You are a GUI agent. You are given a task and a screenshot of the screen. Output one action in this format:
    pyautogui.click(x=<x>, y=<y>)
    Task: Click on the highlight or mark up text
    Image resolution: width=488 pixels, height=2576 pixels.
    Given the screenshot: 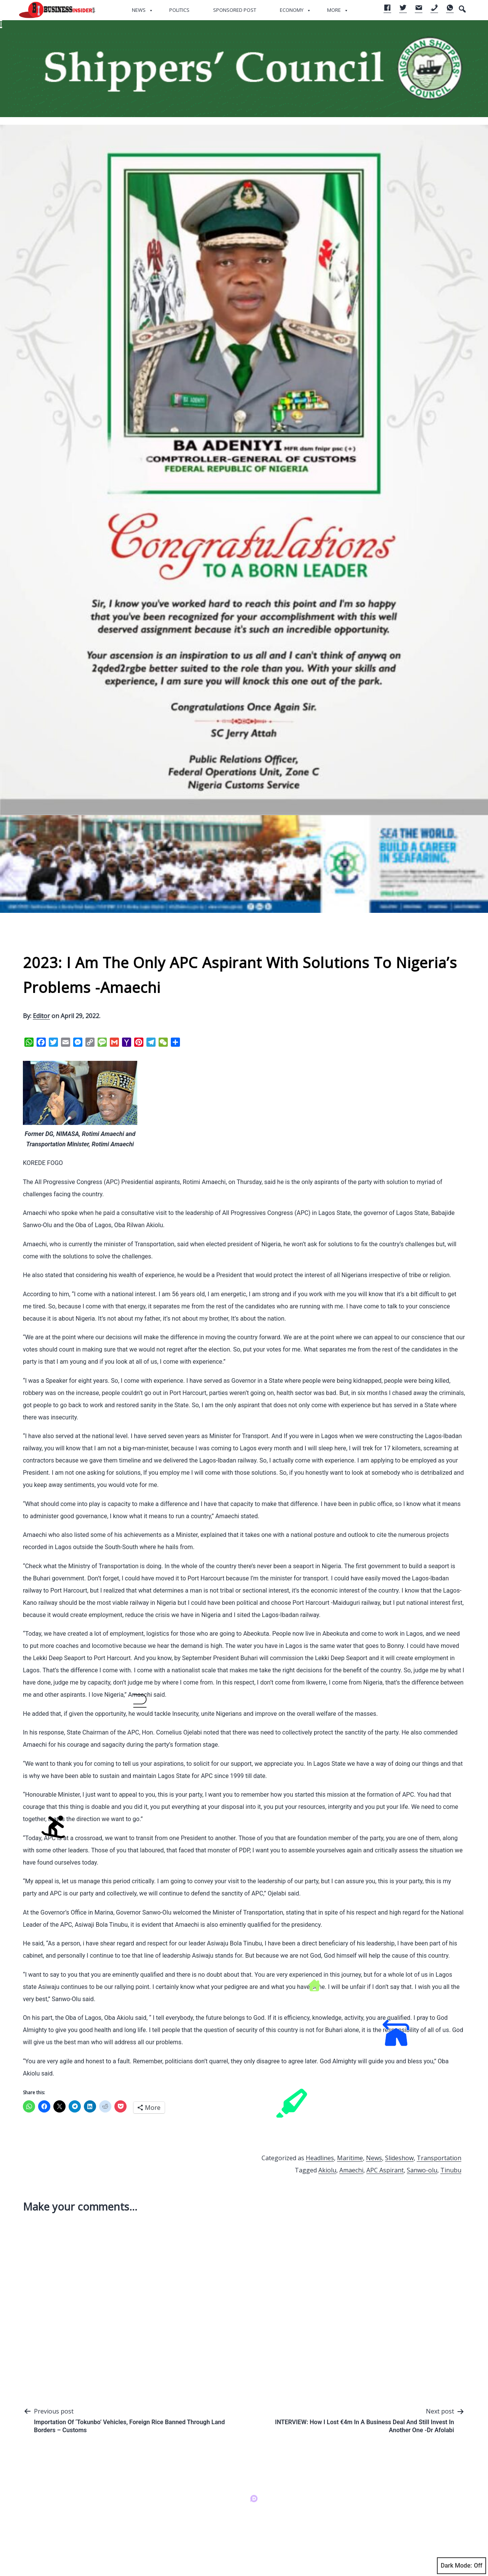 What is the action you would take?
    pyautogui.click(x=292, y=2103)
    